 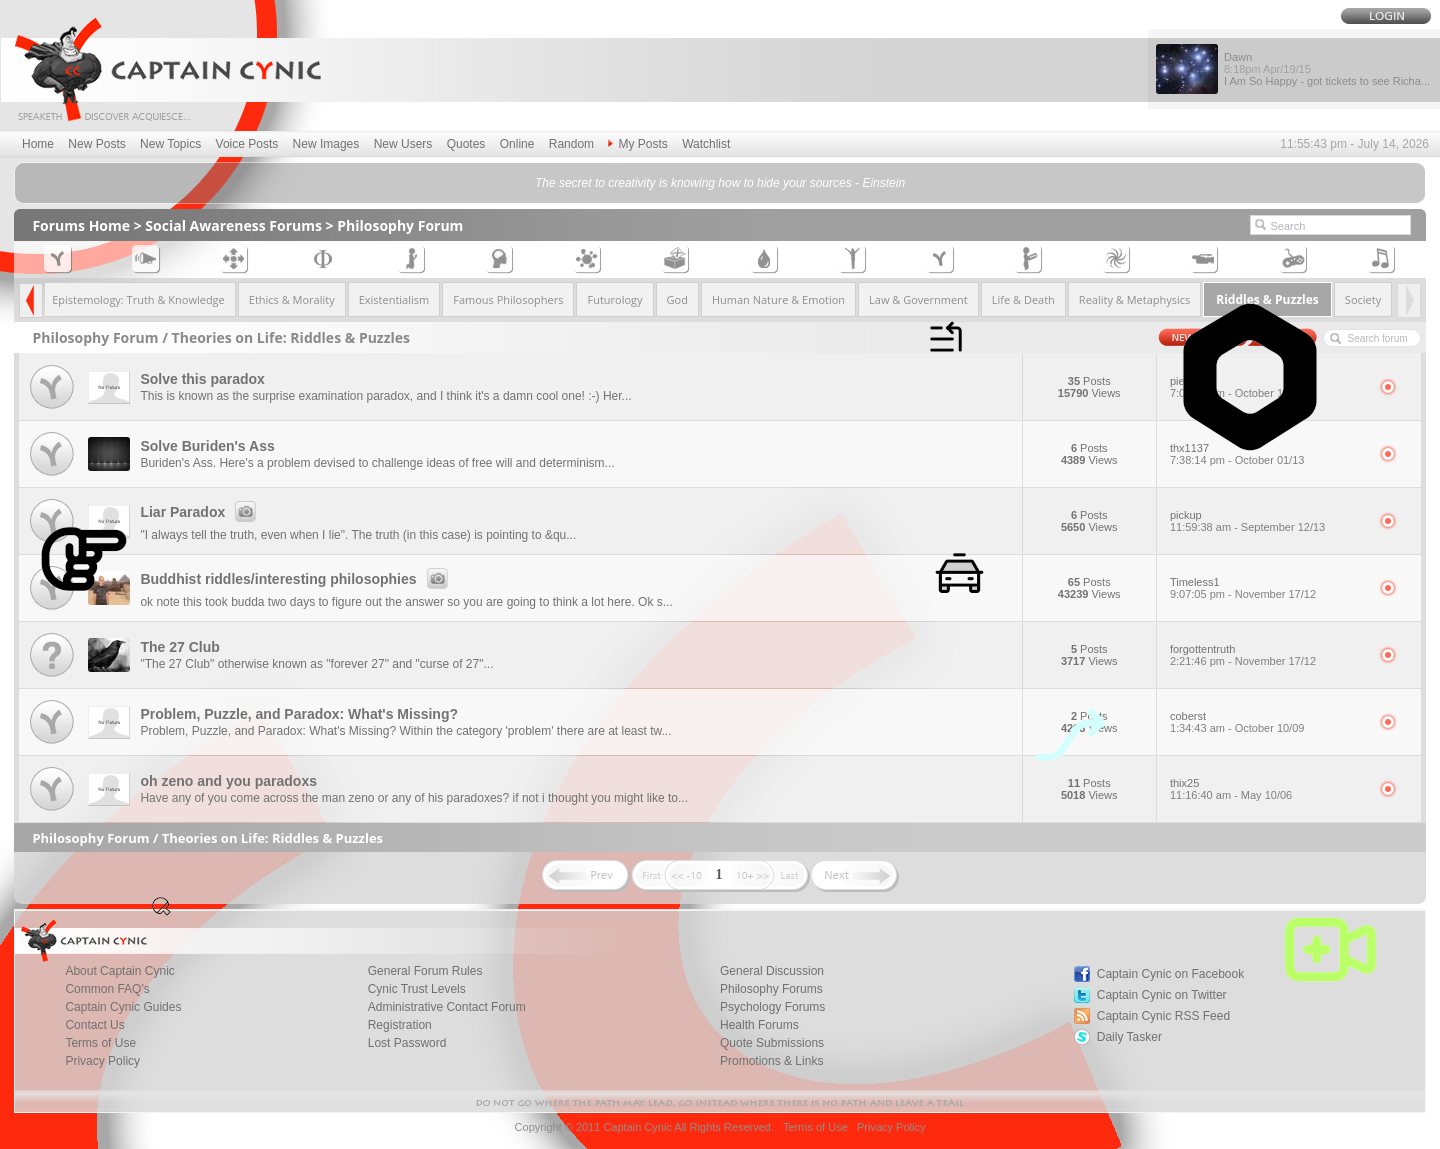 What do you see at coordinates (959, 575) in the screenshot?
I see `indicates police or emergency services nearby` at bounding box center [959, 575].